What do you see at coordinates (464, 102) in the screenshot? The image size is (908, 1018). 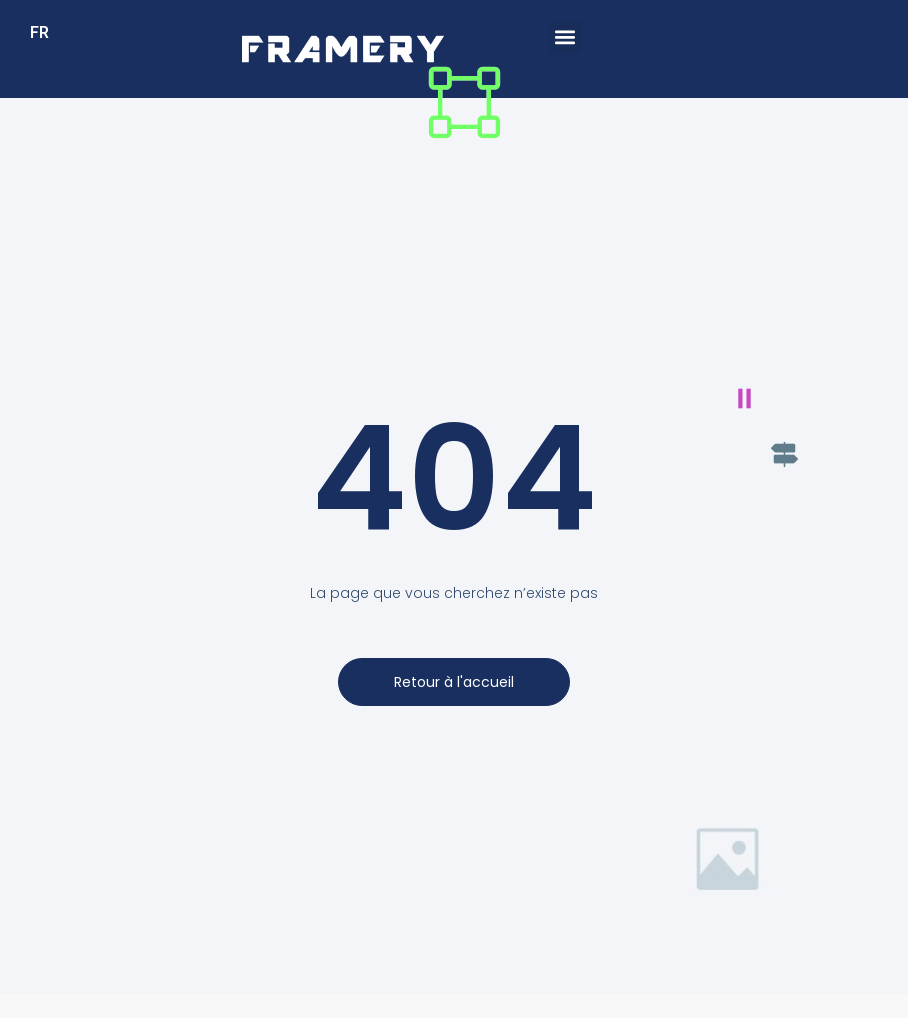 I see `select or resize an object's boundaries` at bounding box center [464, 102].